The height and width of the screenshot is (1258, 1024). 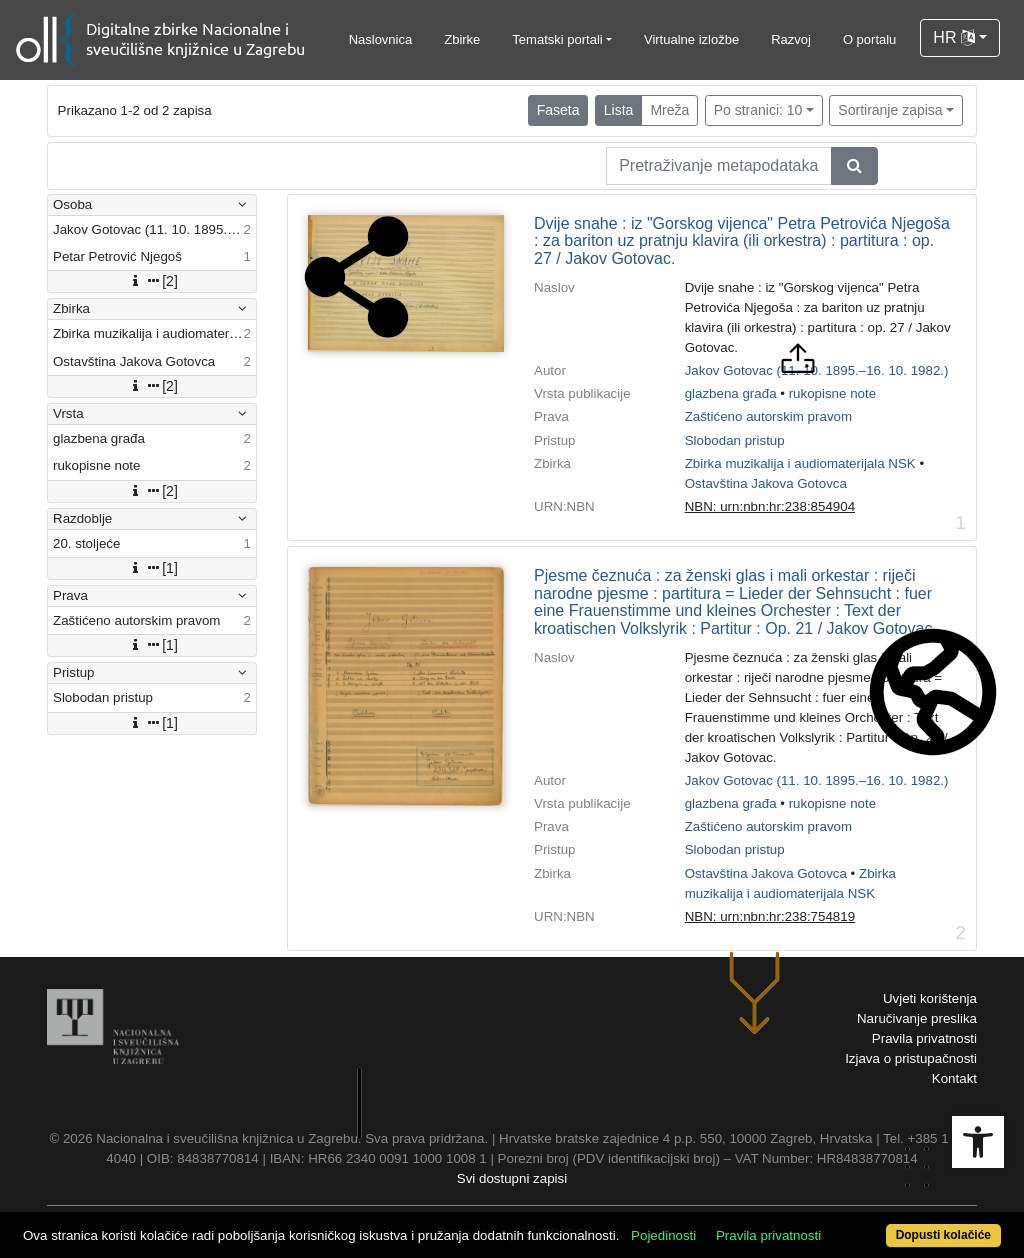 What do you see at coordinates (754, 989) in the screenshot?
I see `merge branches or items together` at bounding box center [754, 989].